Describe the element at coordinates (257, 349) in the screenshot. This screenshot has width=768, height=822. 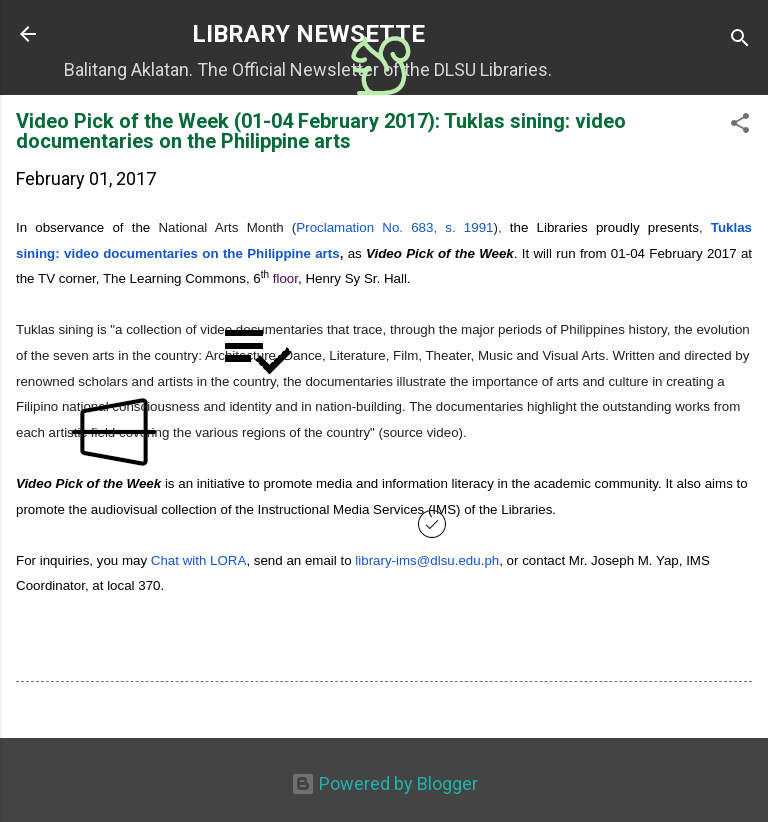
I see `item successfully added to playlist` at that location.